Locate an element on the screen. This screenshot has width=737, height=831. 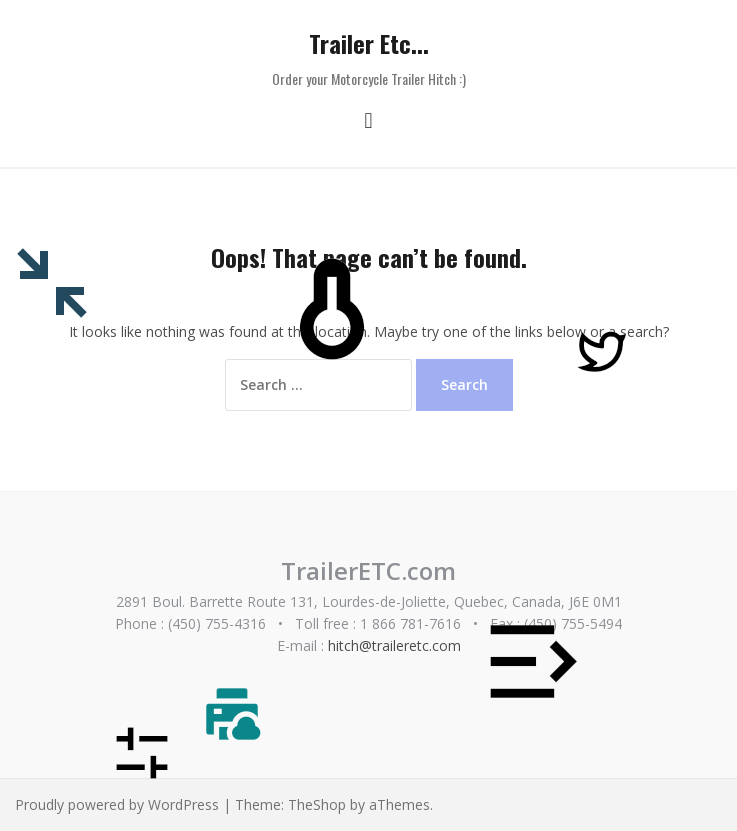
collapse or minimize an expanded view is located at coordinates (52, 283).